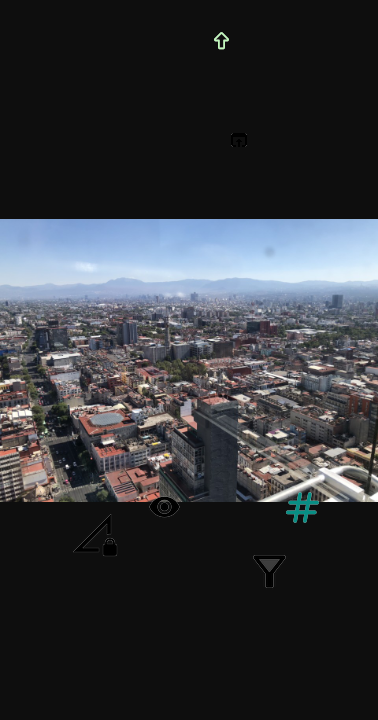 This screenshot has width=378, height=720. I want to click on filter or sort content, so click(269, 571).